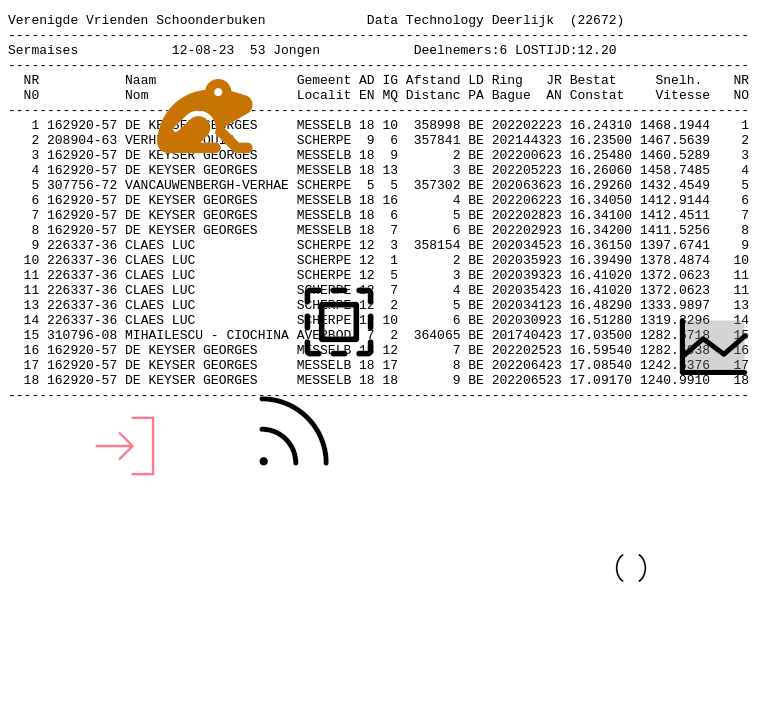 This screenshot has width=768, height=720. What do you see at coordinates (631, 568) in the screenshot?
I see `insert parentheses in text or code` at bounding box center [631, 568].